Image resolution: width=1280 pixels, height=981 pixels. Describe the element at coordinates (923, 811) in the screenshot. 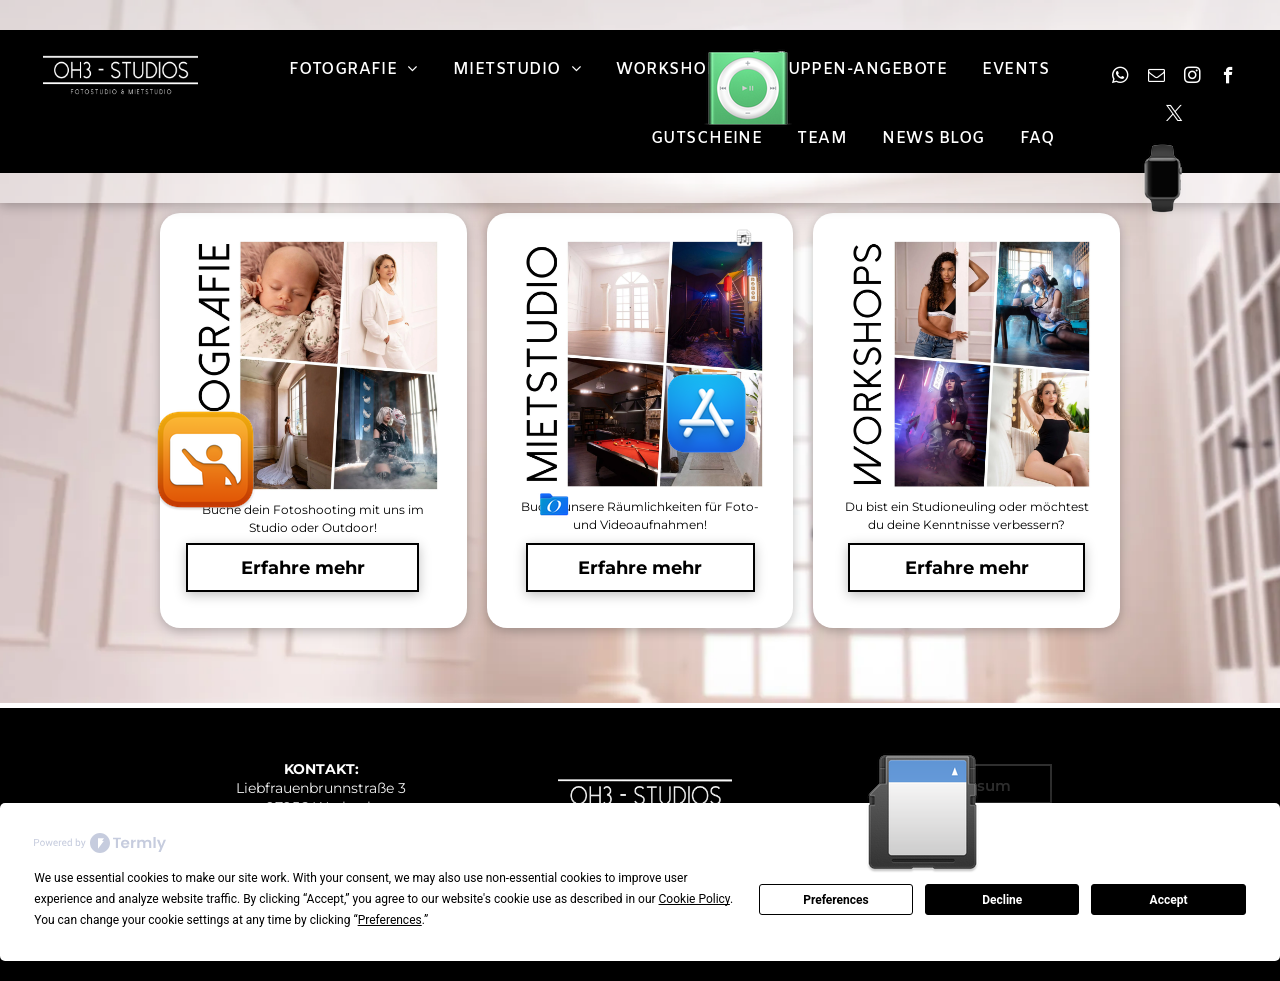

I see `access miniSD card storage` at that location.